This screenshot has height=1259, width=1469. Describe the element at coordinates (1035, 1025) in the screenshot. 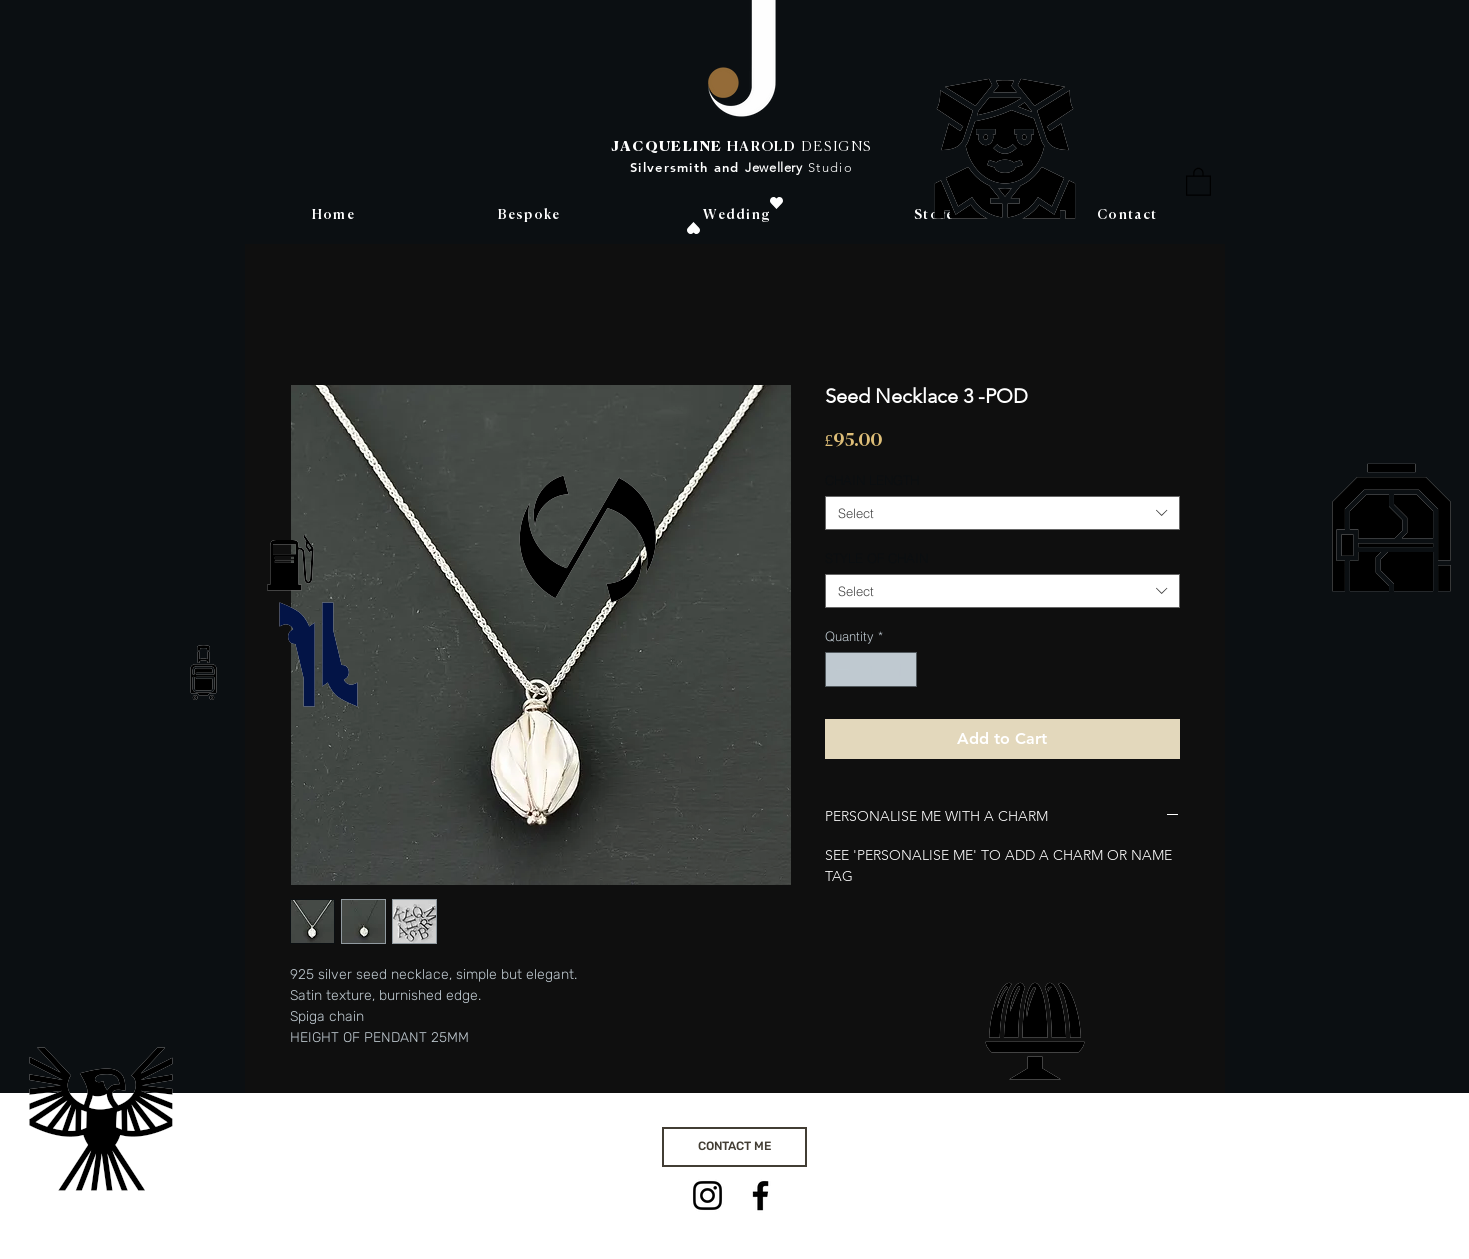

I see `dessert or sweet treat category in a game menu` at that location.